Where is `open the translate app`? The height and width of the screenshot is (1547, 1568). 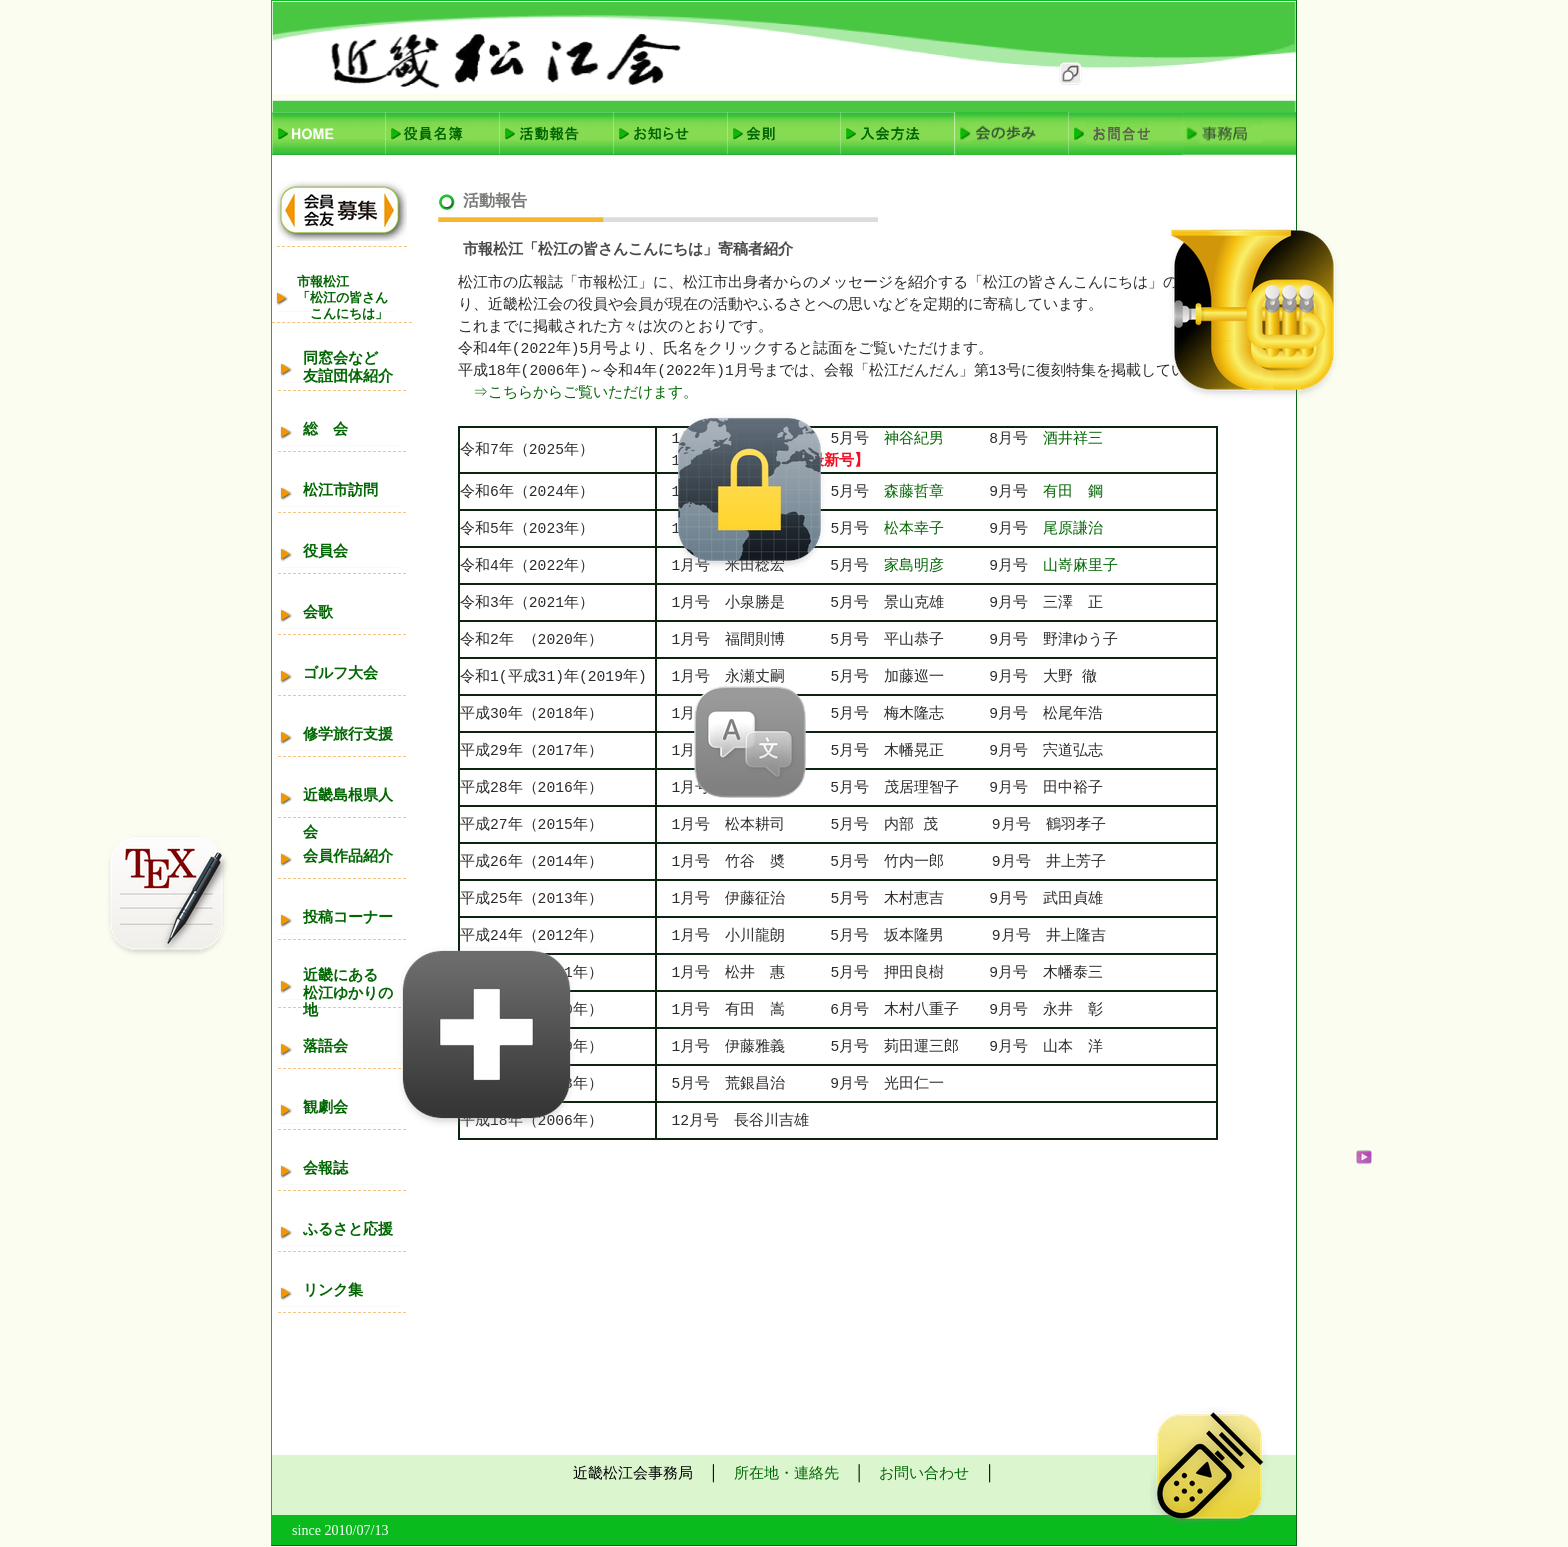 open the translate app is located at coordinates (750, 742).